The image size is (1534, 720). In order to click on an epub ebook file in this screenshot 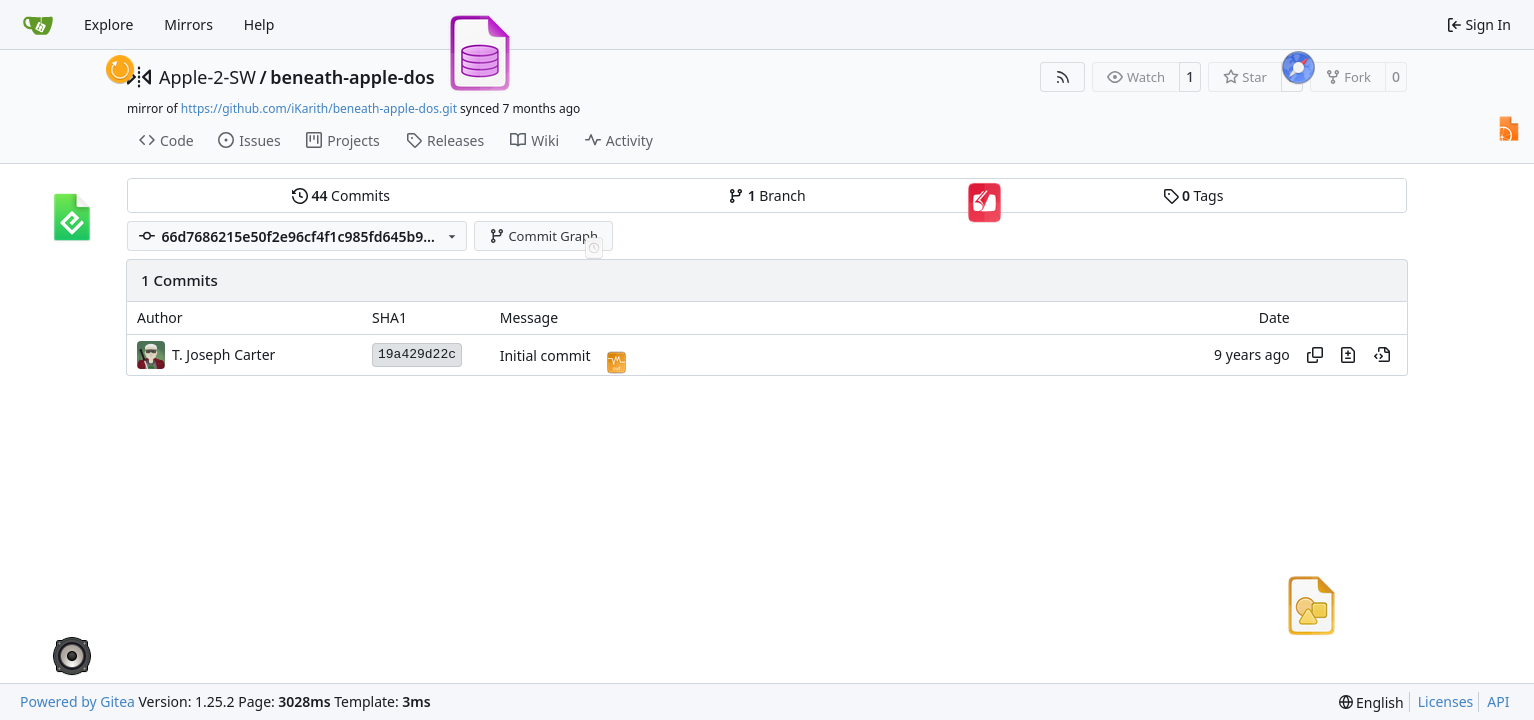, I will do `click(72, 218)`.